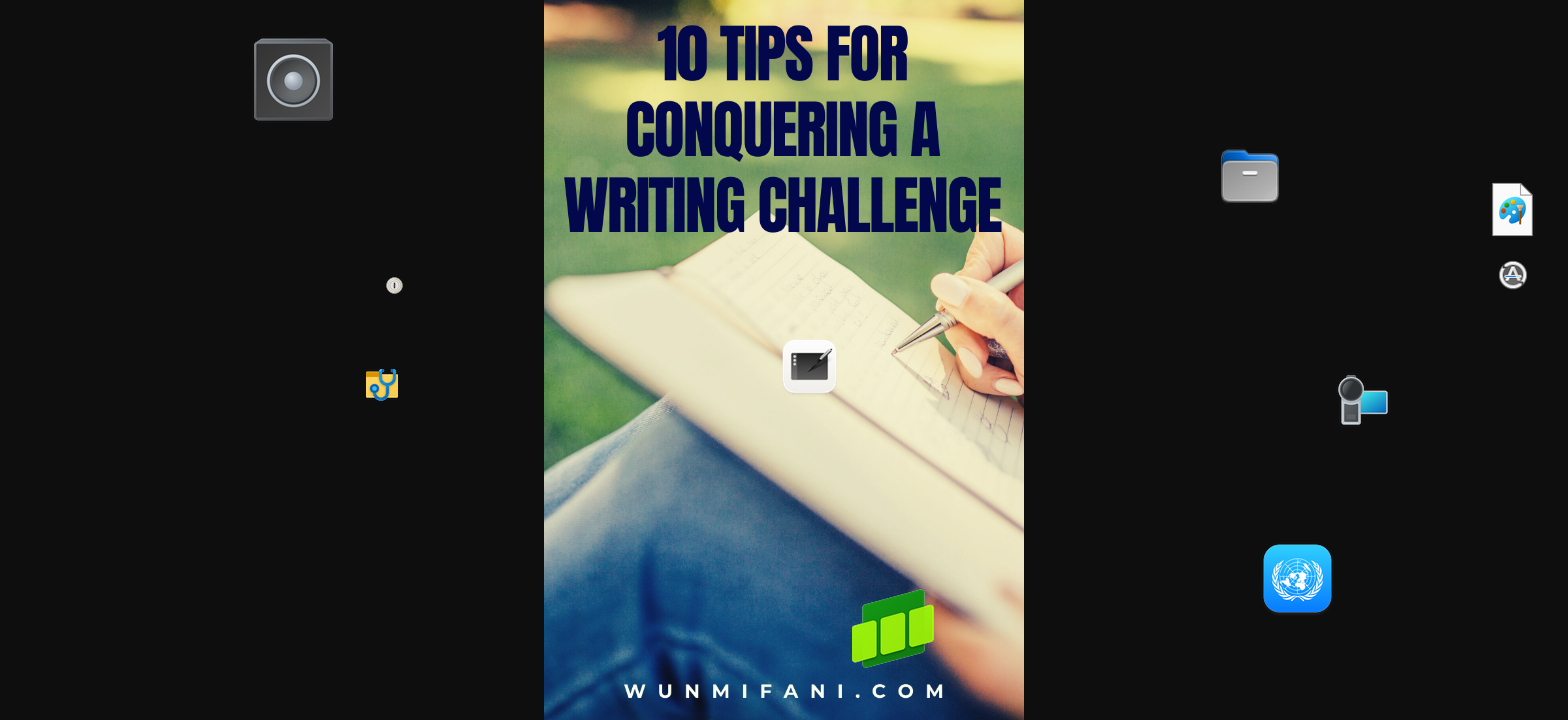 The height and width of the screenshot is (720, 1568). What do you see at coordinates (394, 285) in the screenshot?
I see `open passwords and keys manager` at bounding box center [394, 285].